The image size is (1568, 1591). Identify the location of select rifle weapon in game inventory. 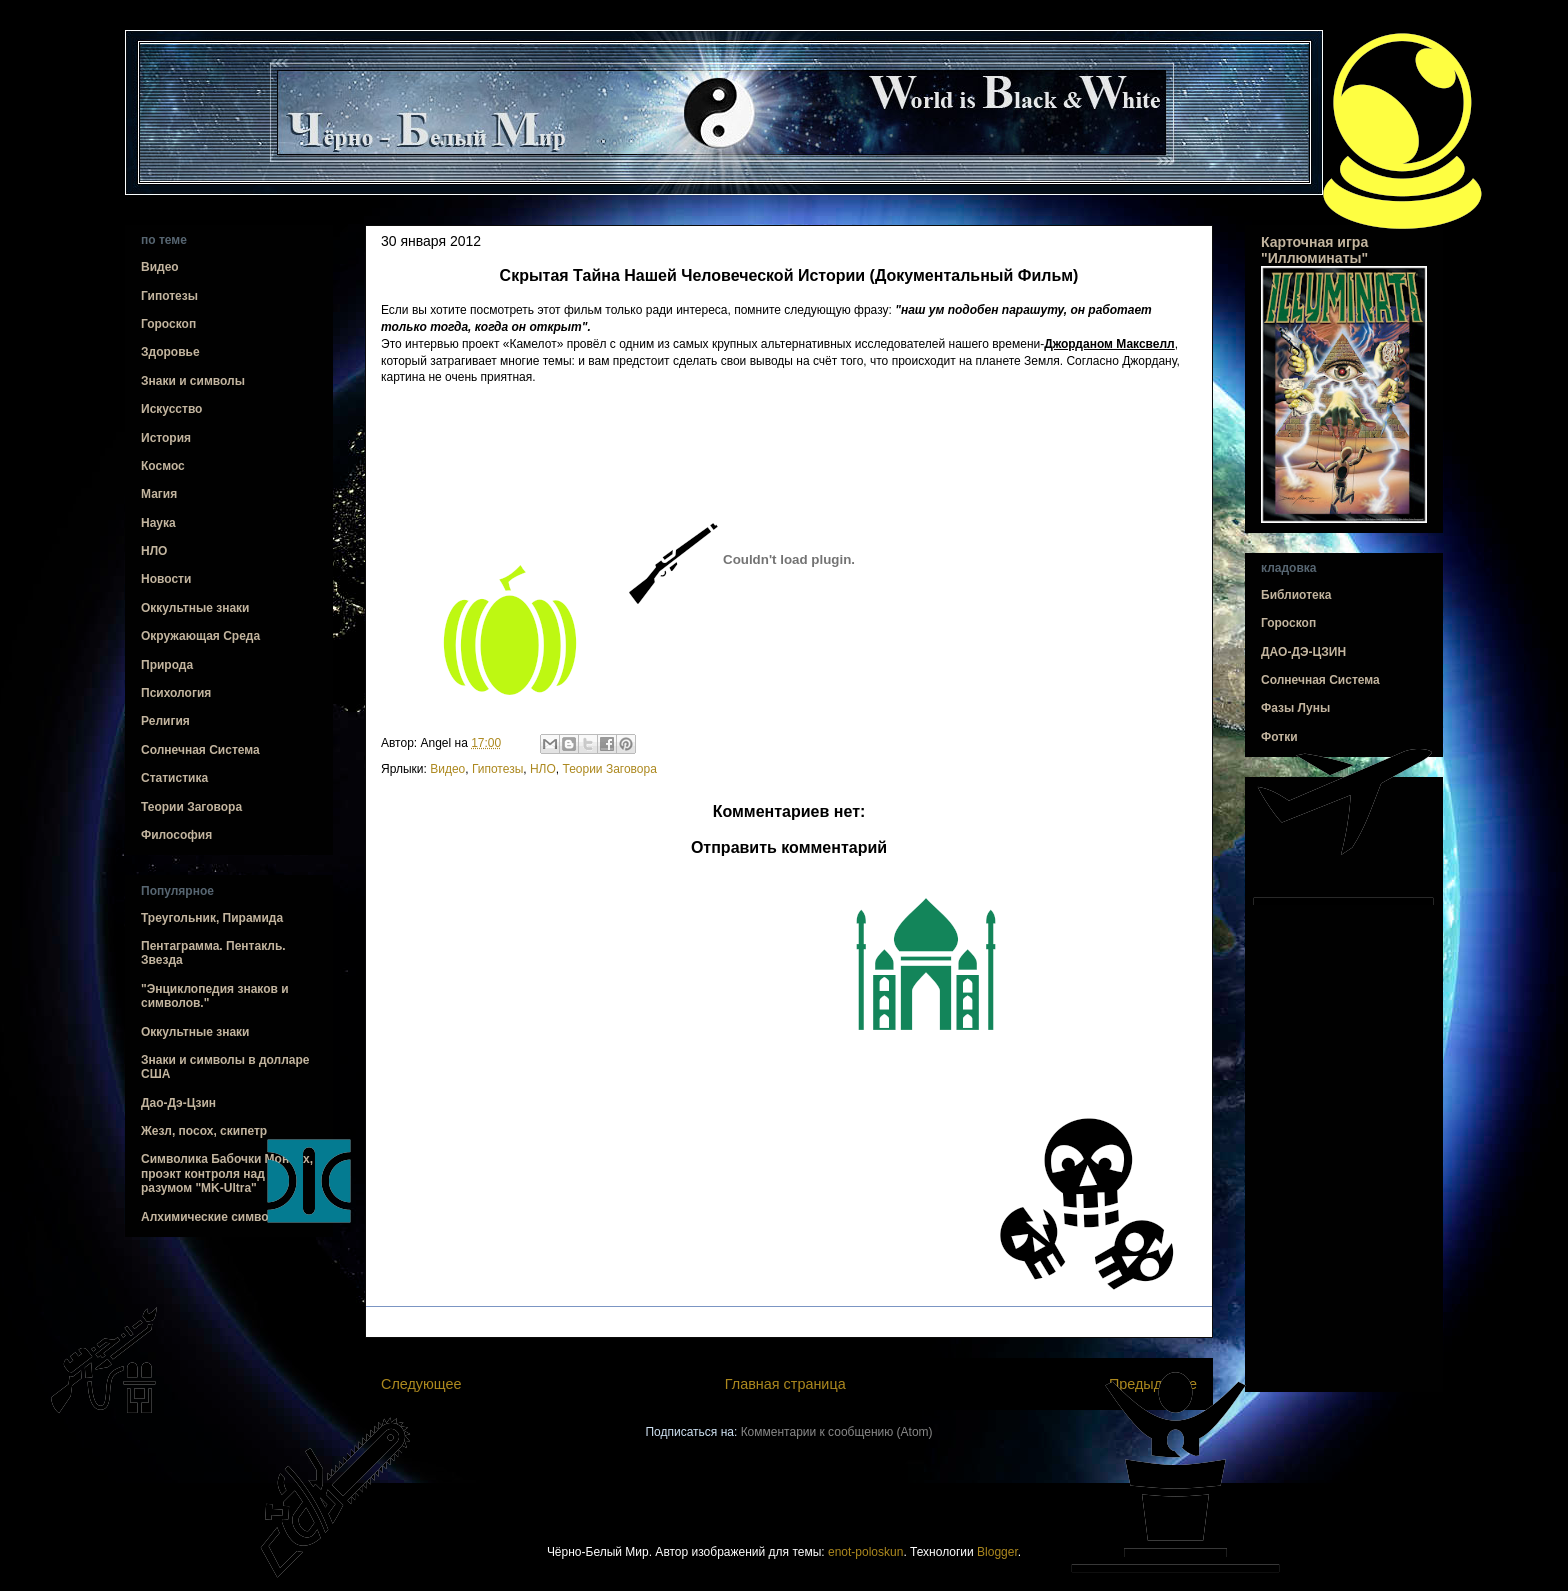
(673, 563).